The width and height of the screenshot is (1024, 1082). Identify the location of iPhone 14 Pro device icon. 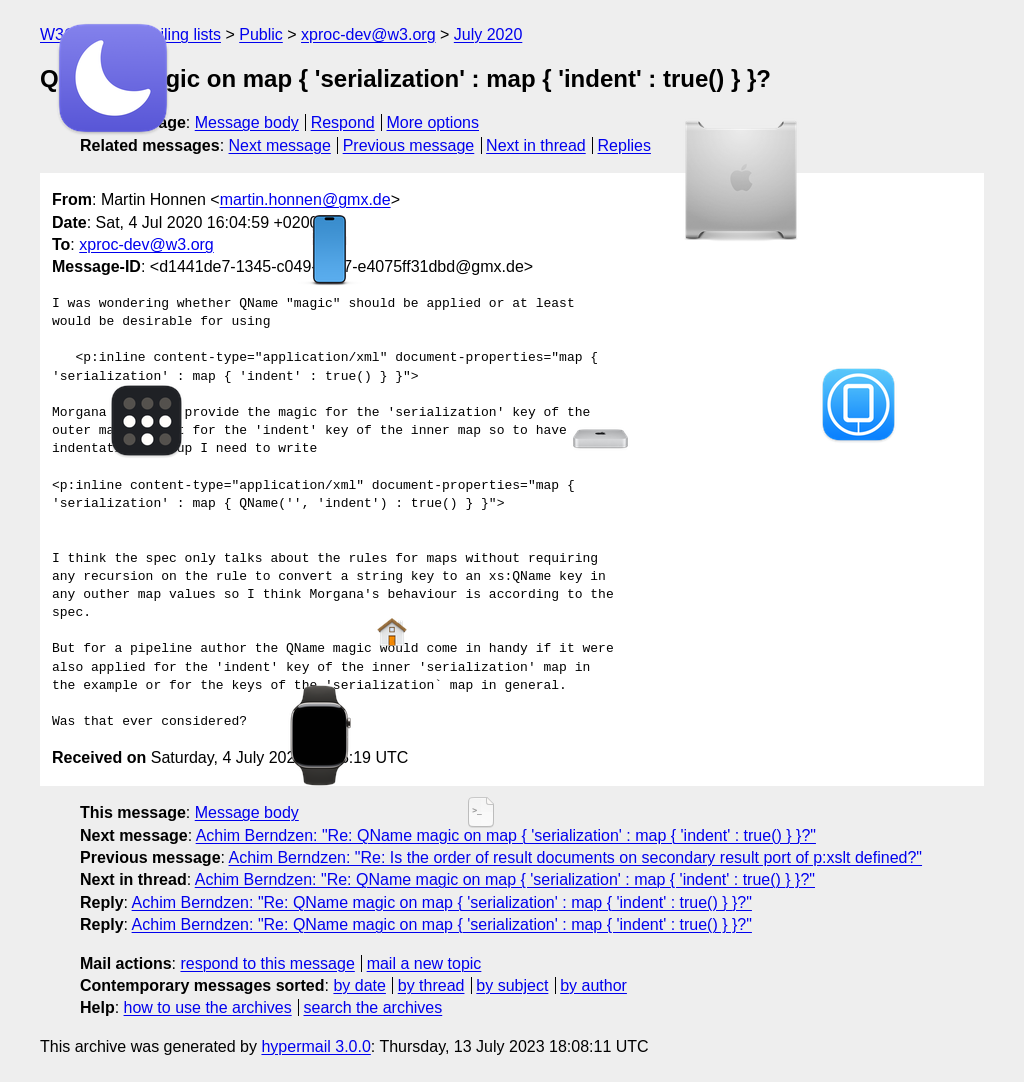
(329, 250).